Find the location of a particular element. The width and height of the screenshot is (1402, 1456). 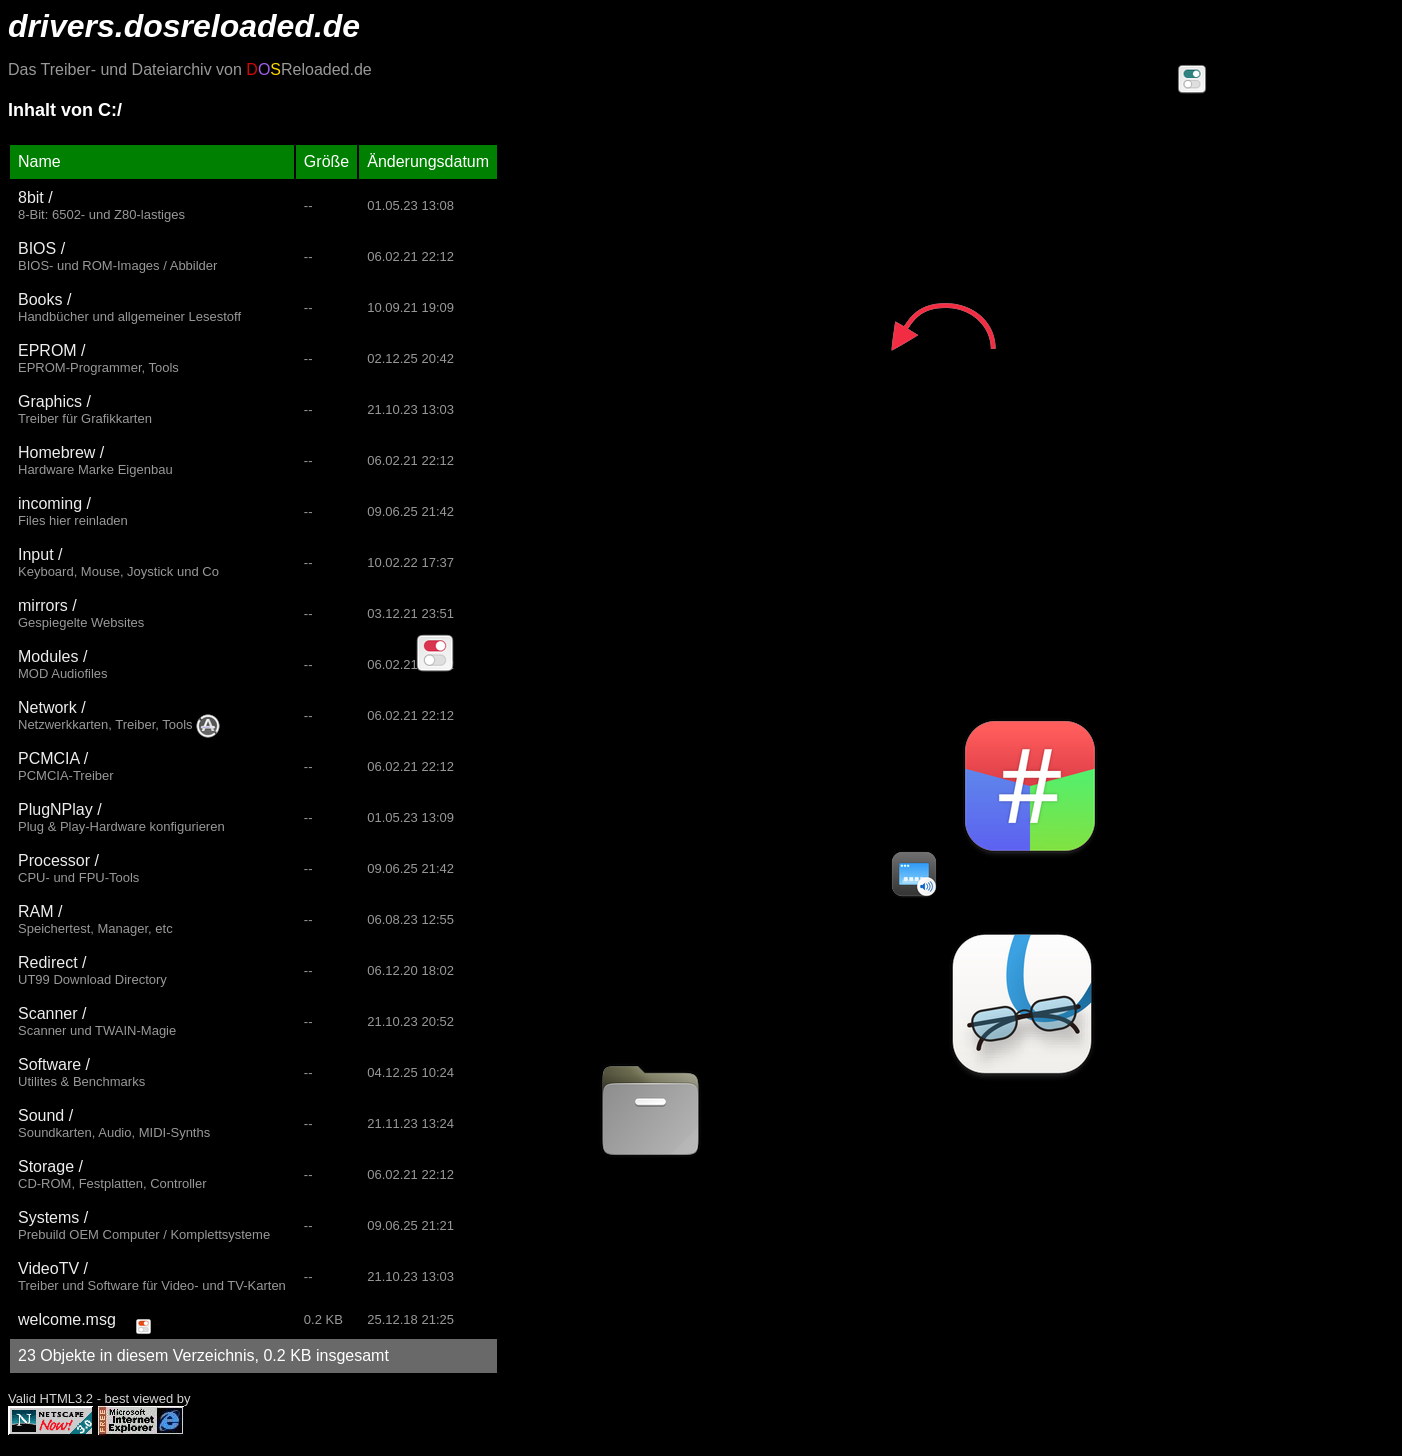

open unity tweak tool settings is located at coordinates (435, 653).